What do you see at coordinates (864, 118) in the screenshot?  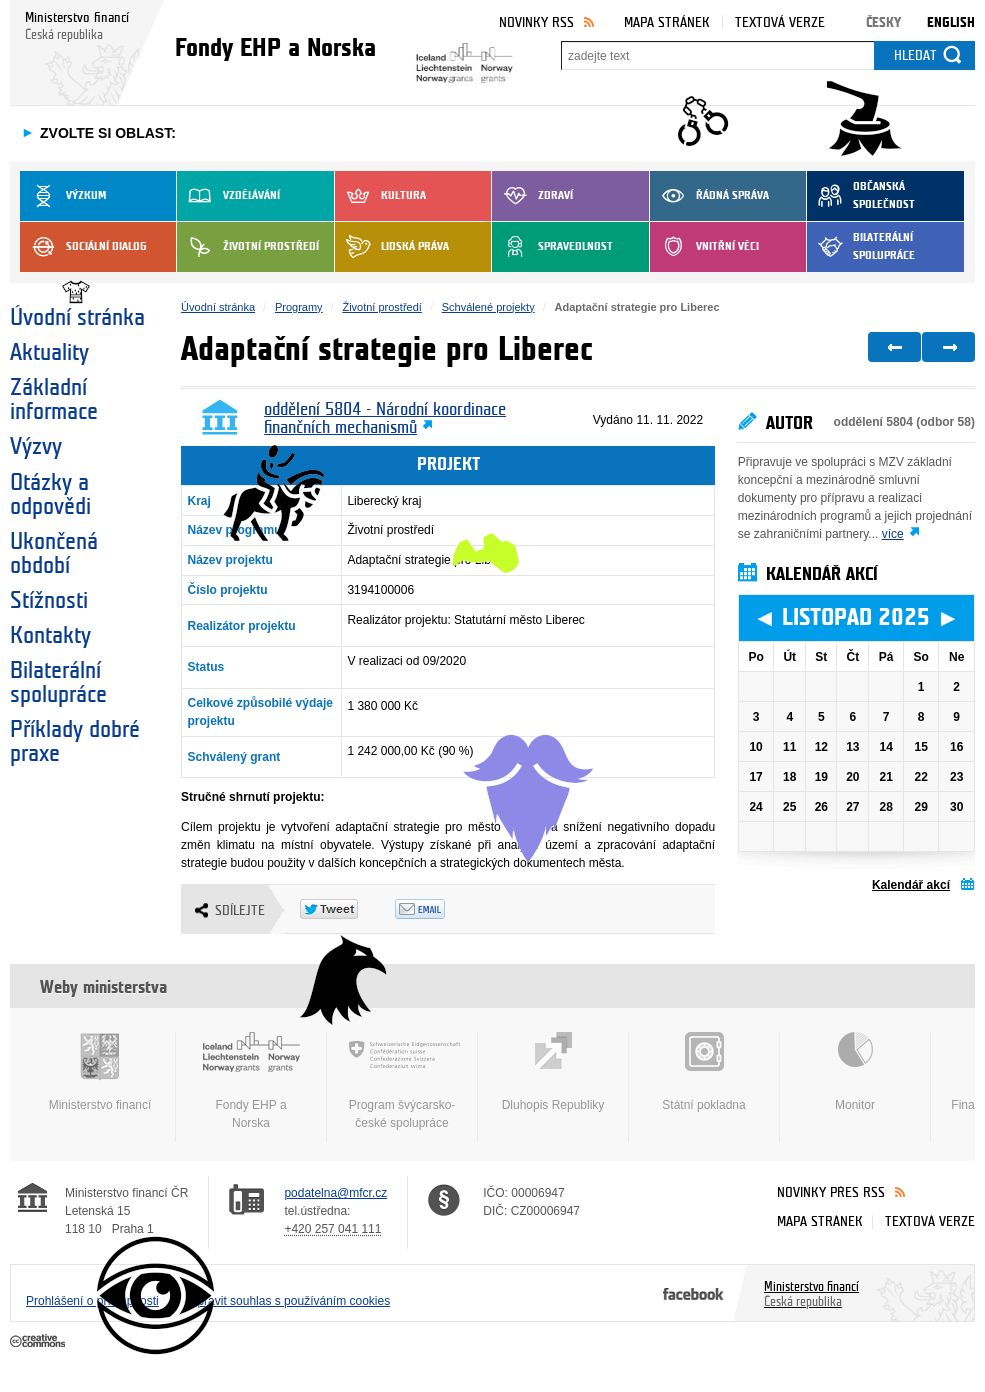 I see `access woodcutting or lumber resources` at bounding box center [864, 118].